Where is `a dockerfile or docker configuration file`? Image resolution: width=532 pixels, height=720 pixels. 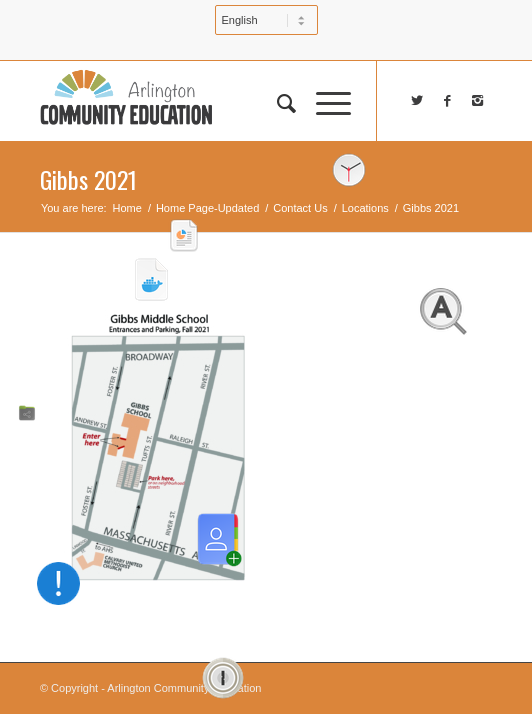 a dockerfile or docker configuration file is located at coordinates (151, 279).